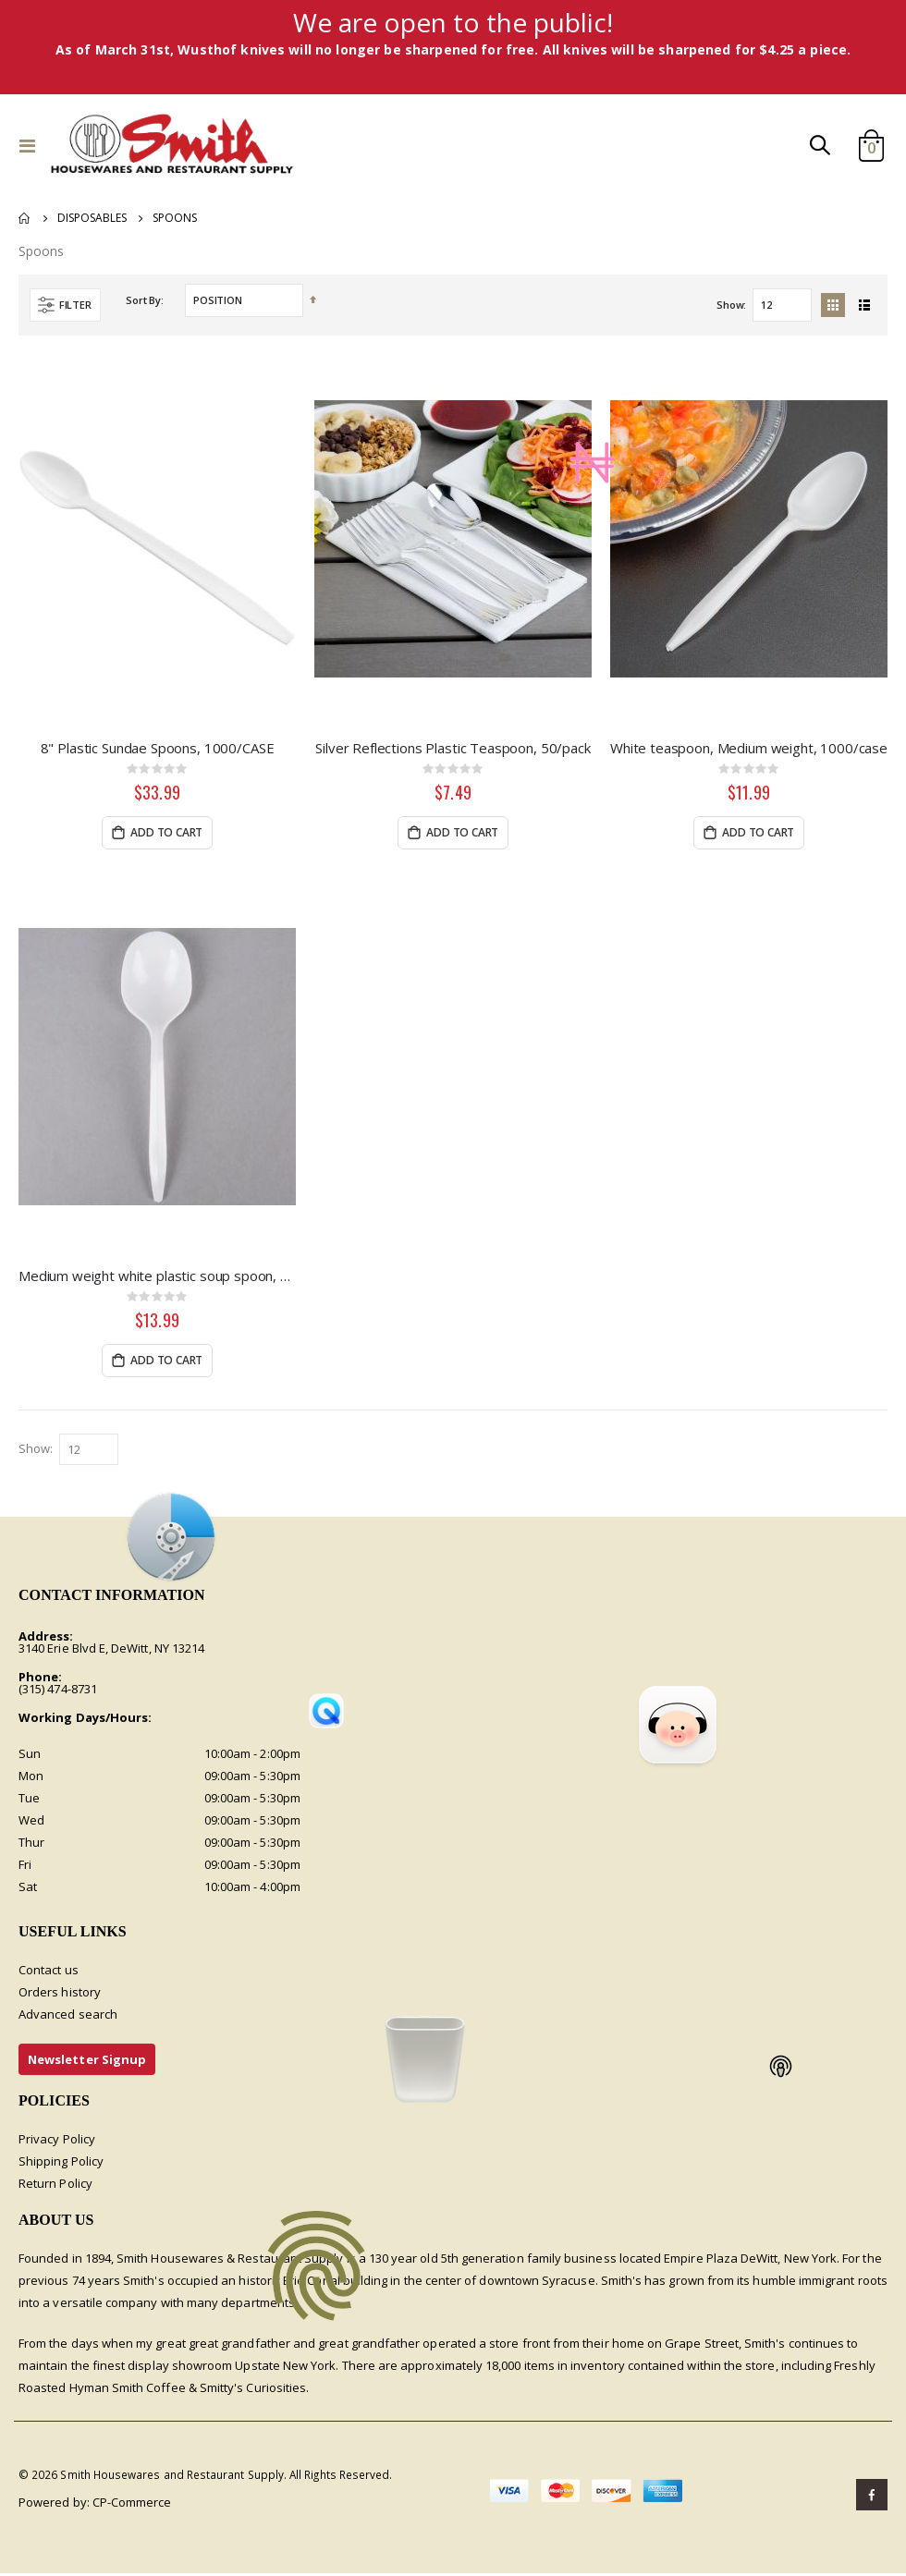 The image size is (906, 2576). What do you see at coordinates (592, 462) in the screenshot?
I see `view or select Nigerian naira currency` at bounding box center [592, 462].